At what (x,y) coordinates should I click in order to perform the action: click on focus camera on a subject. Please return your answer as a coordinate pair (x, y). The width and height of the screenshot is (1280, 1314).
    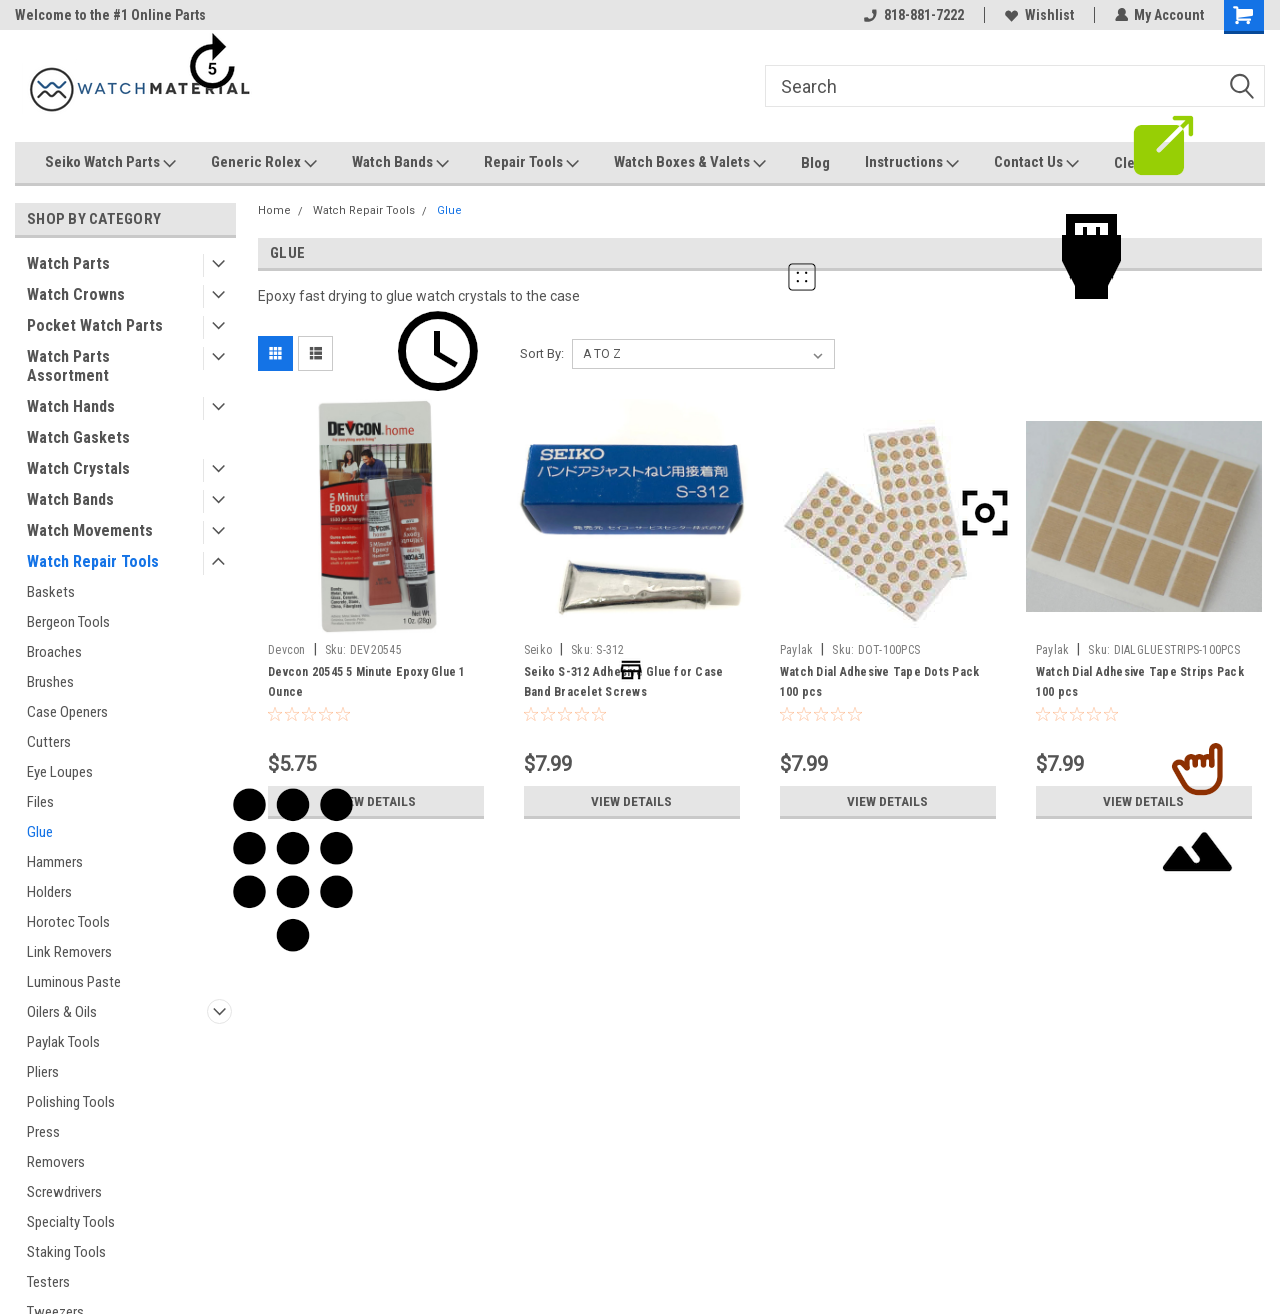
    Looking at the image, I should click on (985, 513).